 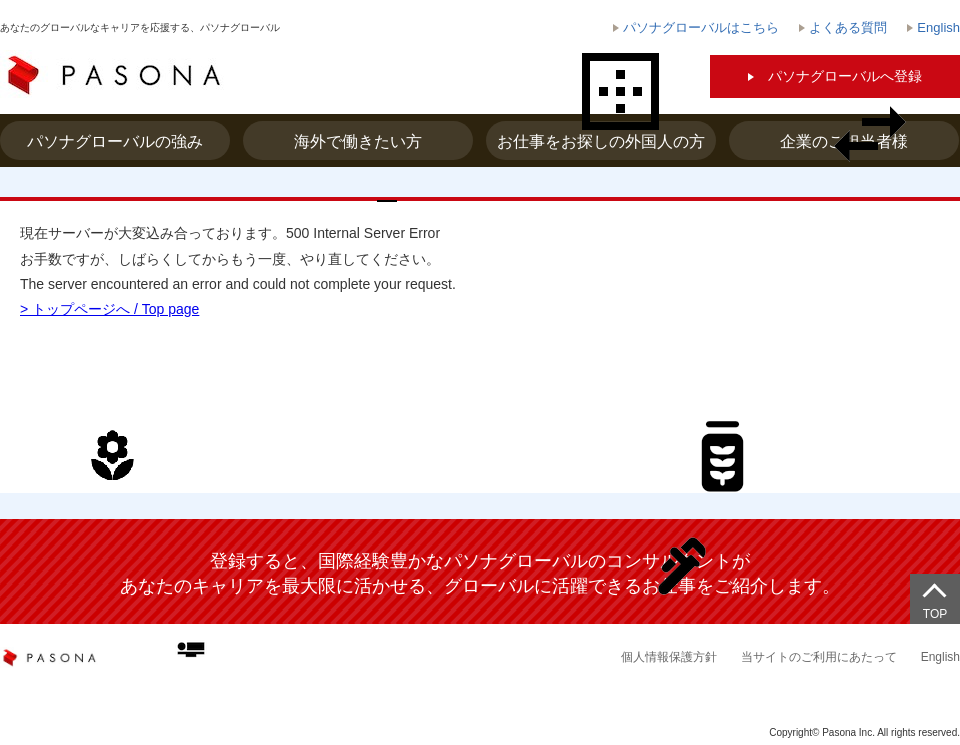 I want to click on maximize window to full screen, so click(x=387, y=210).